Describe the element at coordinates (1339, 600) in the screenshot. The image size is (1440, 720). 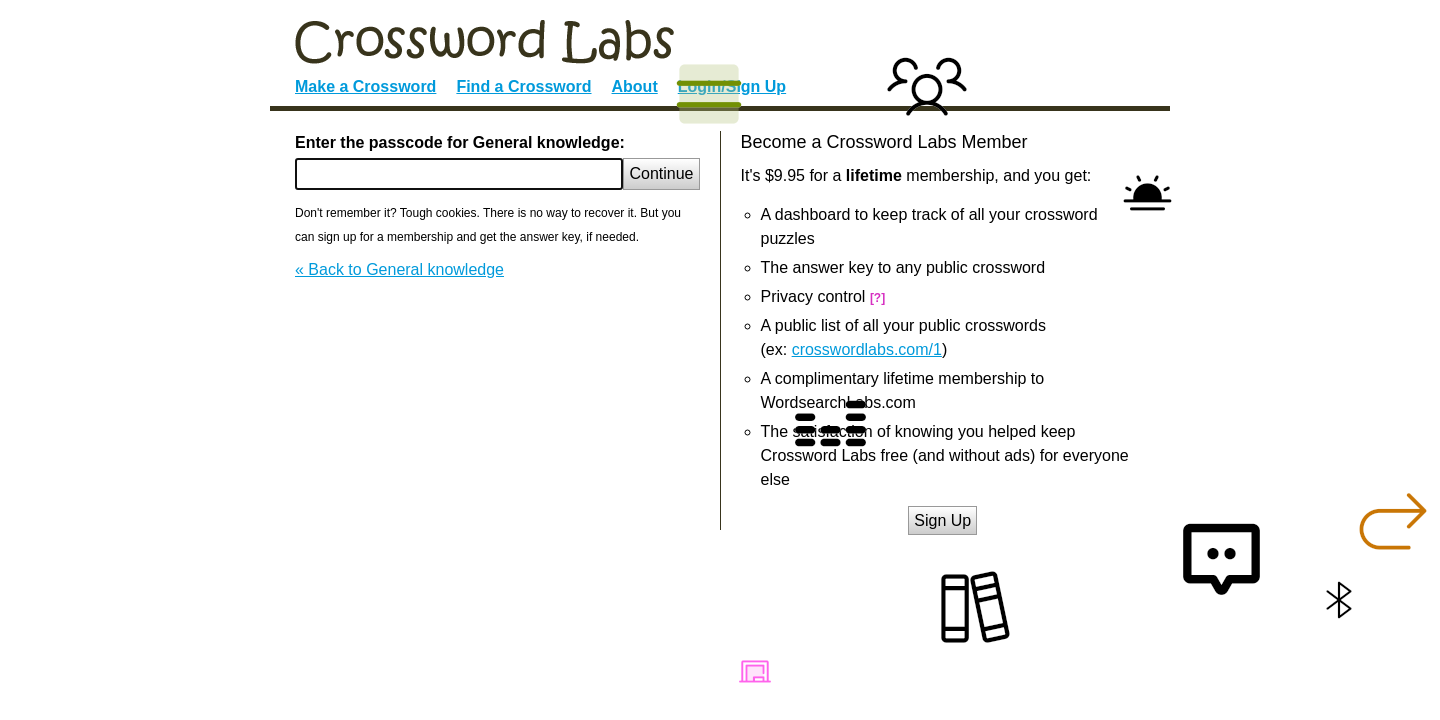
I see `toggle bluetooth connectivity` at that location.